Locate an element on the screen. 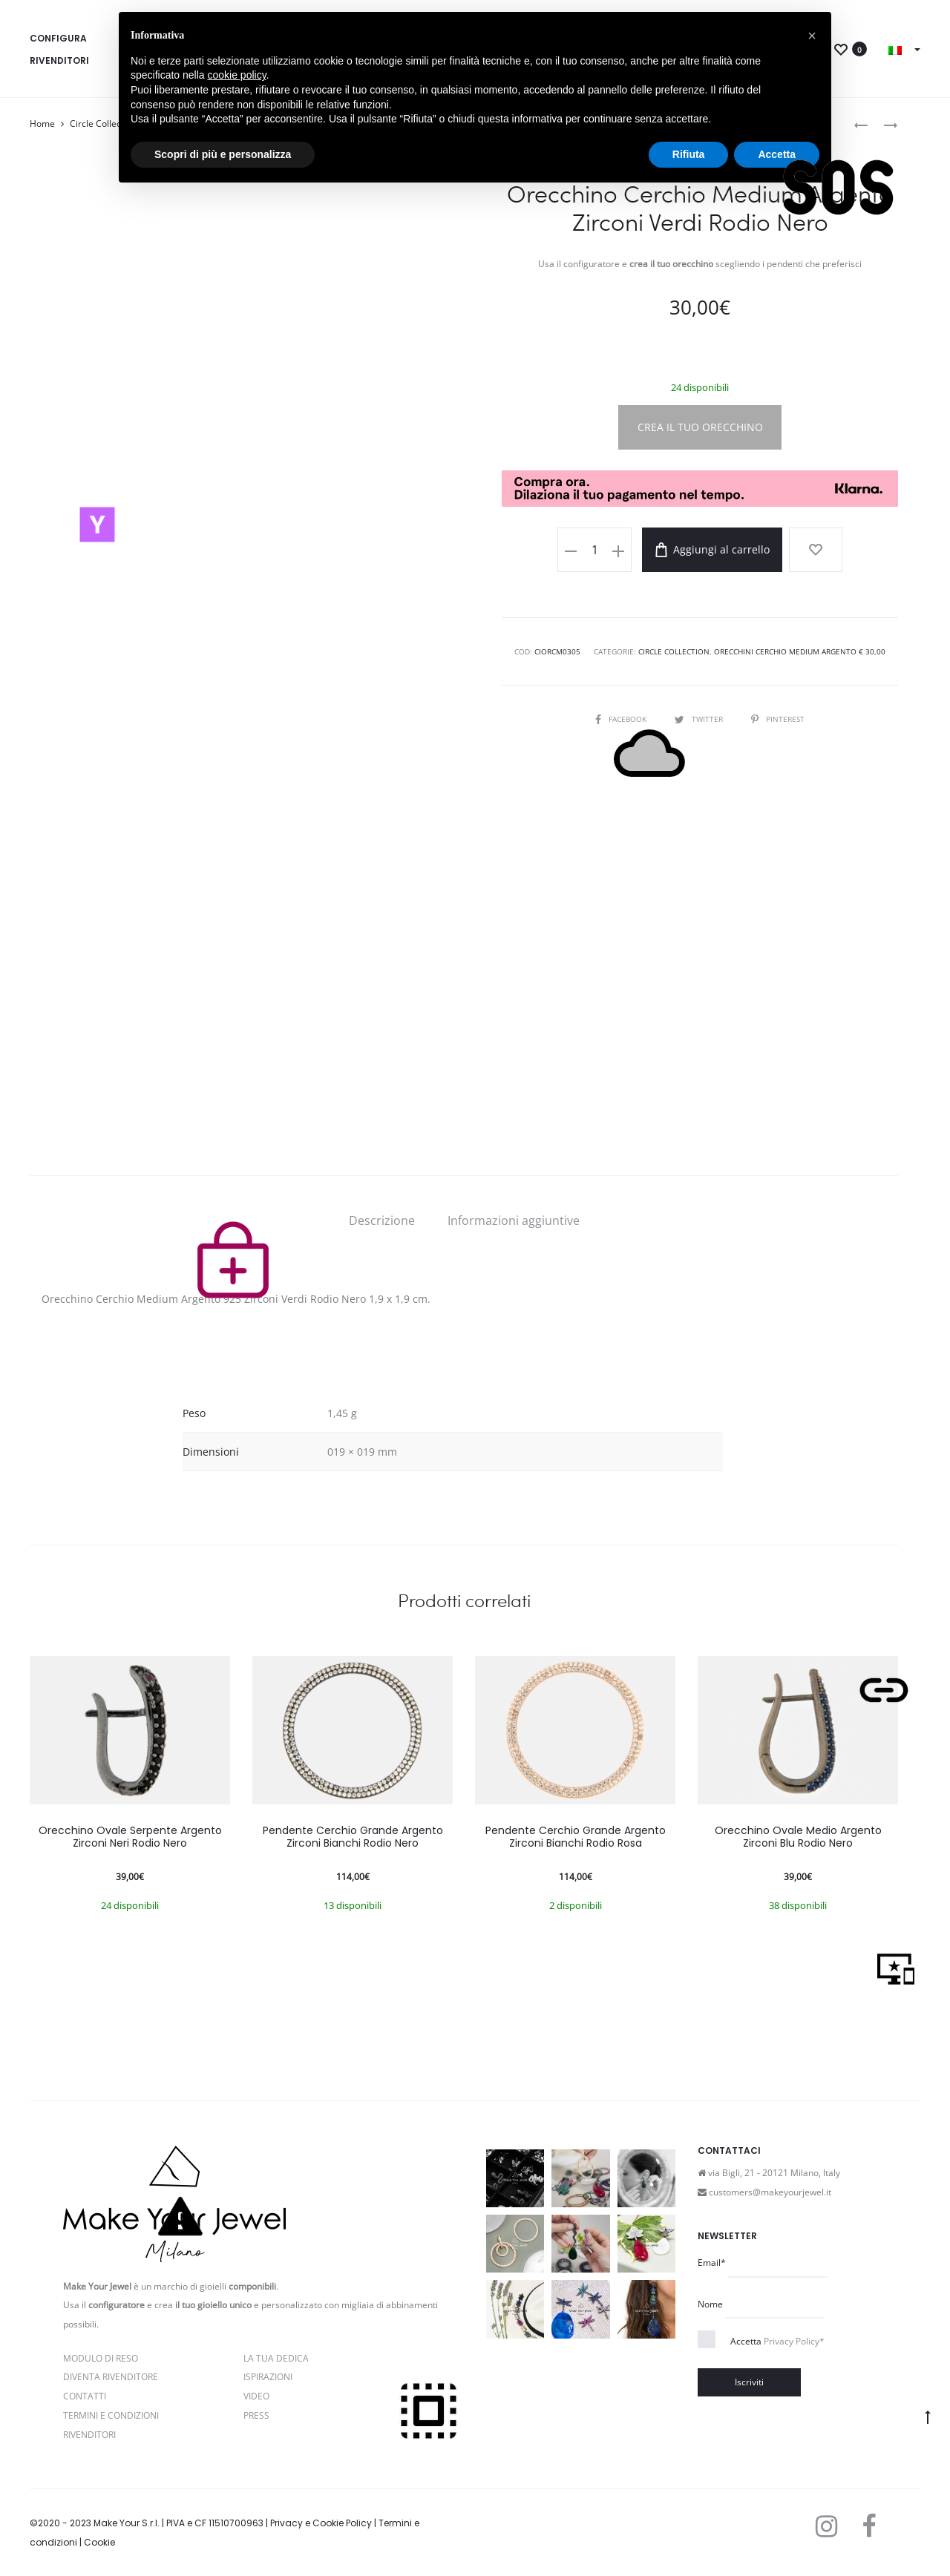 The height and width of the screenshot is (2576, 950). copy or share a link is located at coordinates (884, 1690).